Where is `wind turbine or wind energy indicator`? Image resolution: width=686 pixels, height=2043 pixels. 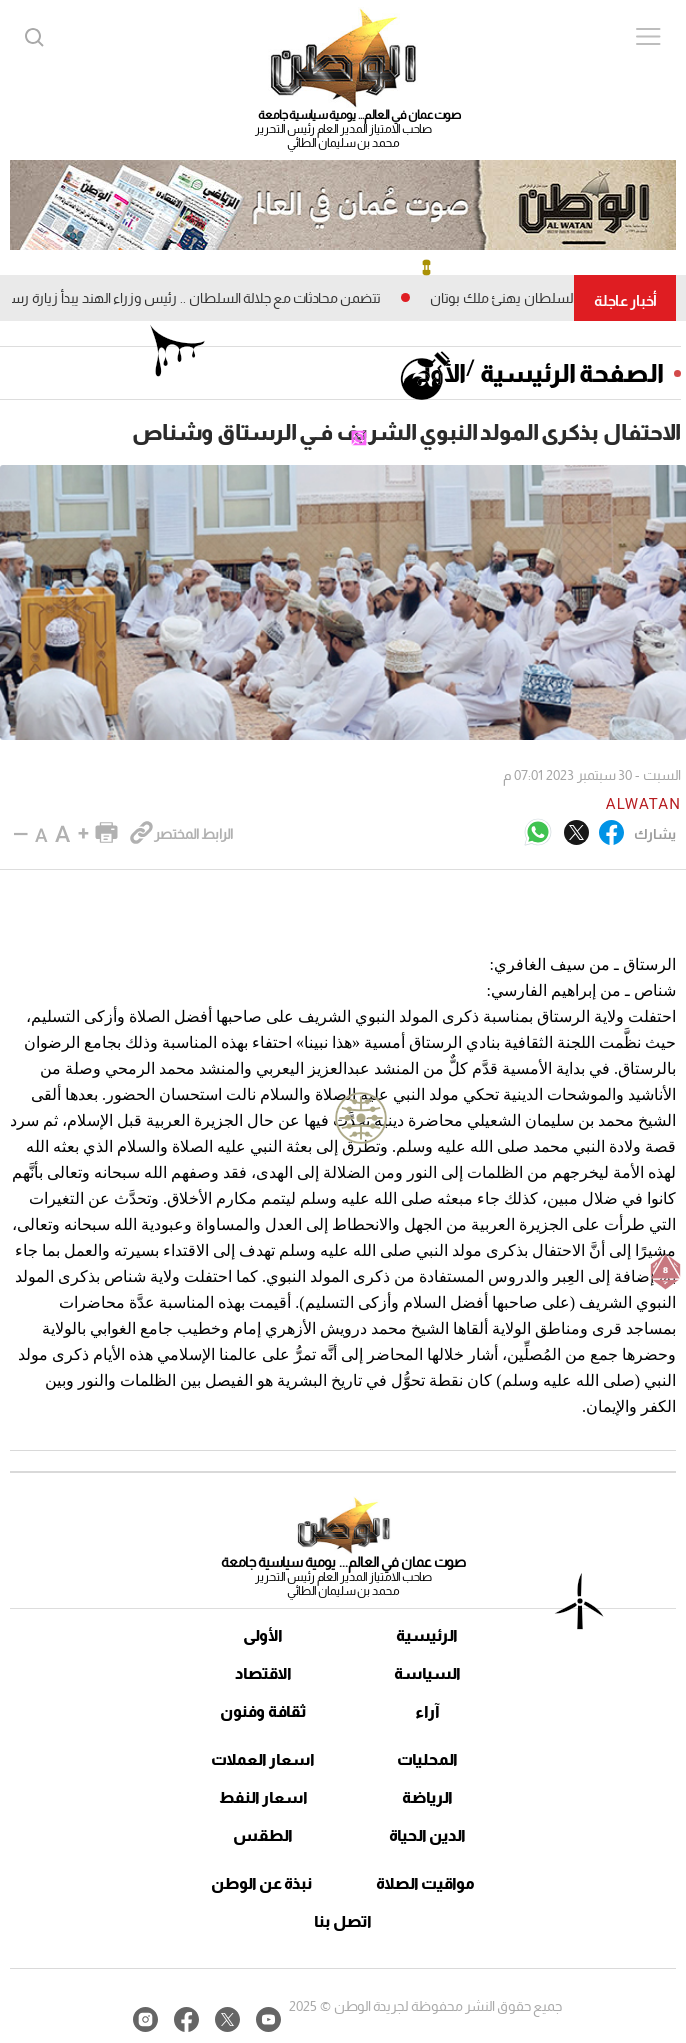
wind turbine or wind energy indicator is located at coordinates (580, 1601).